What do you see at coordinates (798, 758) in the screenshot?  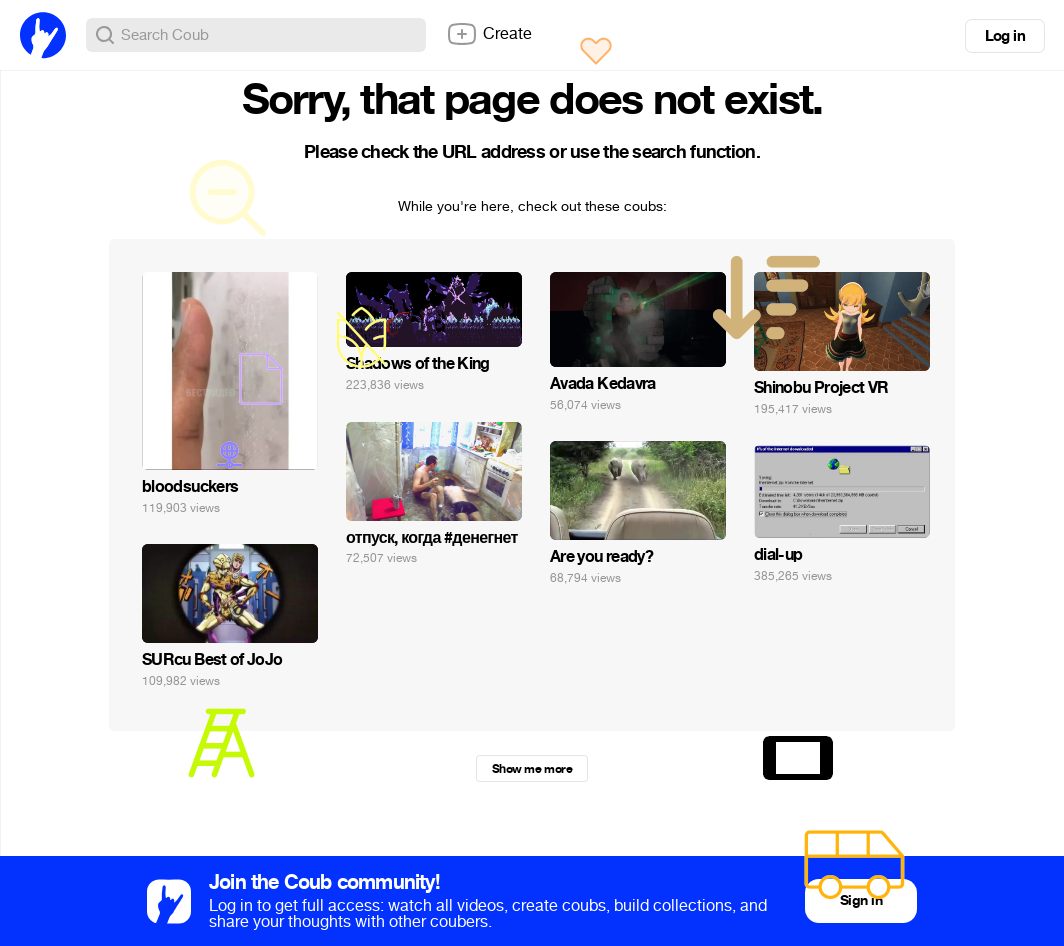 I see `switch device to landscape mode` at bounding box center [798, 758].